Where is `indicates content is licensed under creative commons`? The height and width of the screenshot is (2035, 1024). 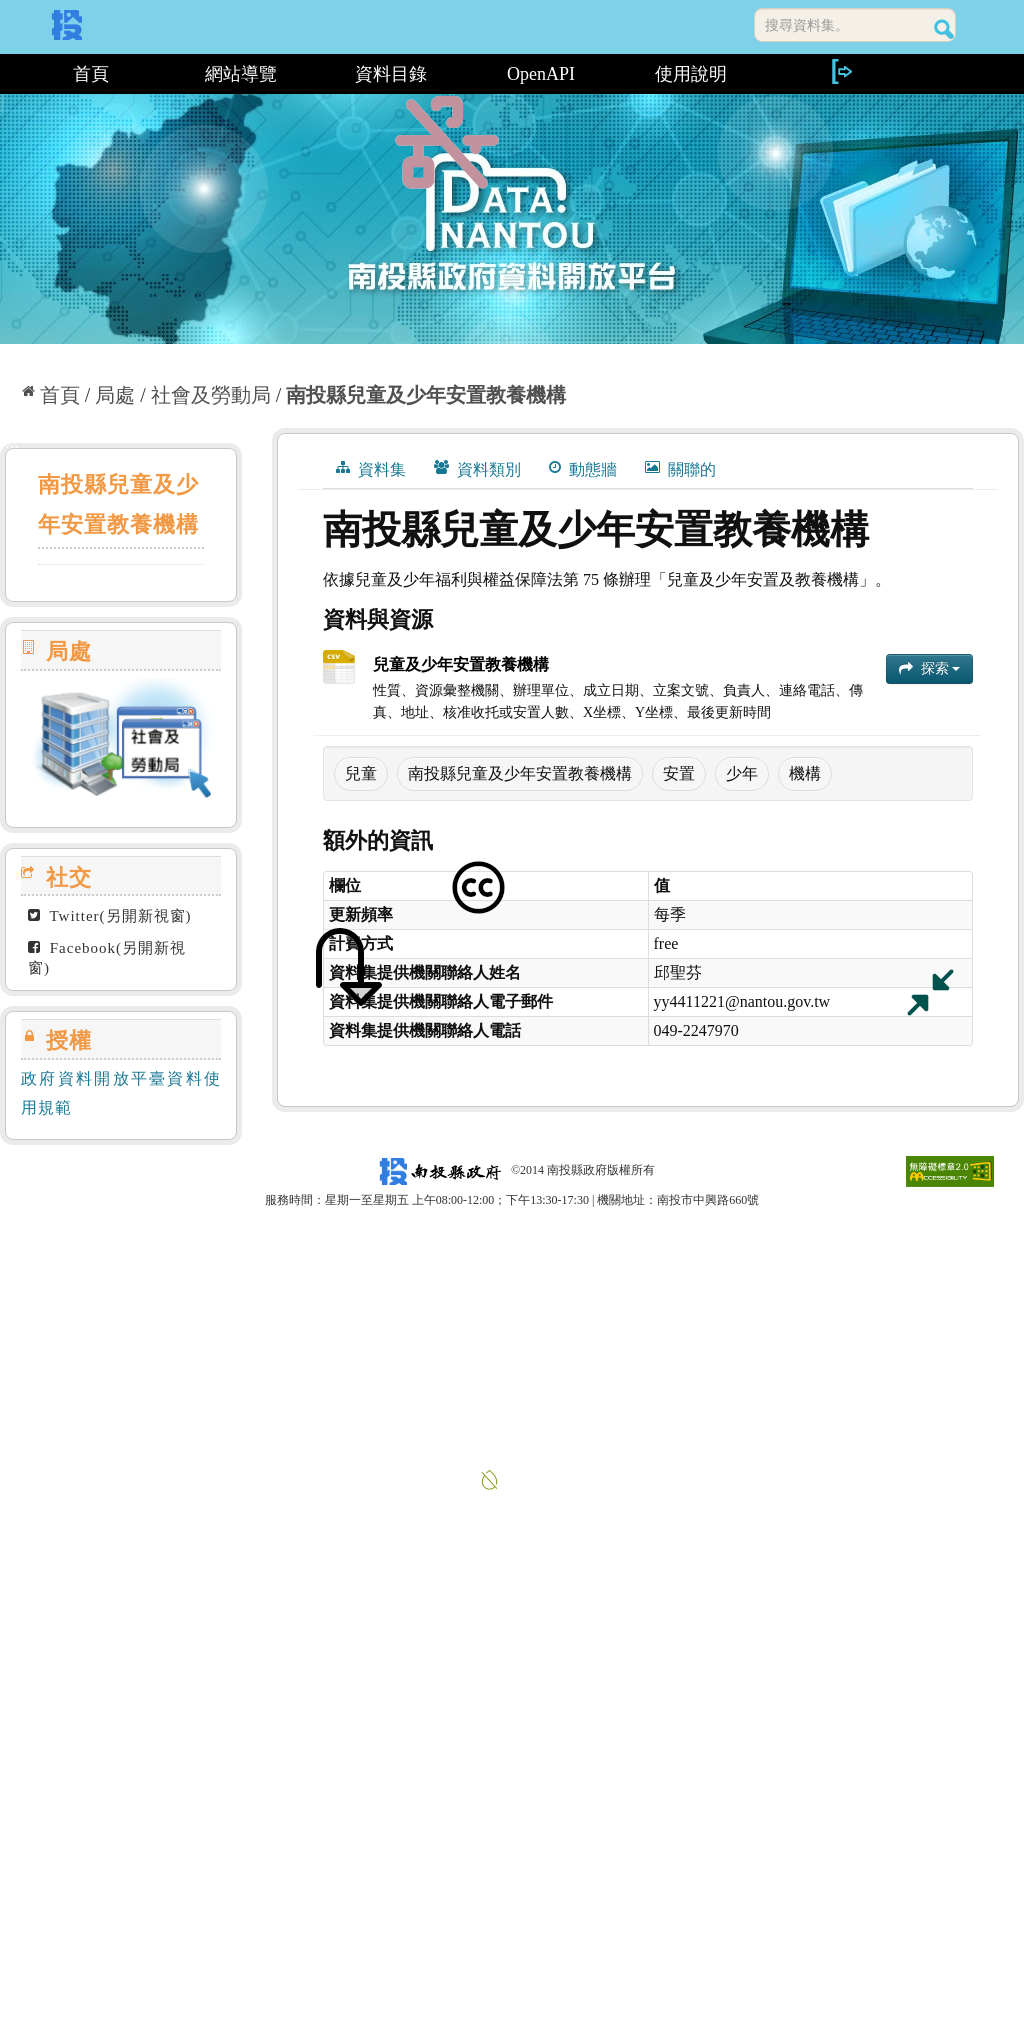 indicates content is licensed under creative commons is located at coordinates (478, 887).